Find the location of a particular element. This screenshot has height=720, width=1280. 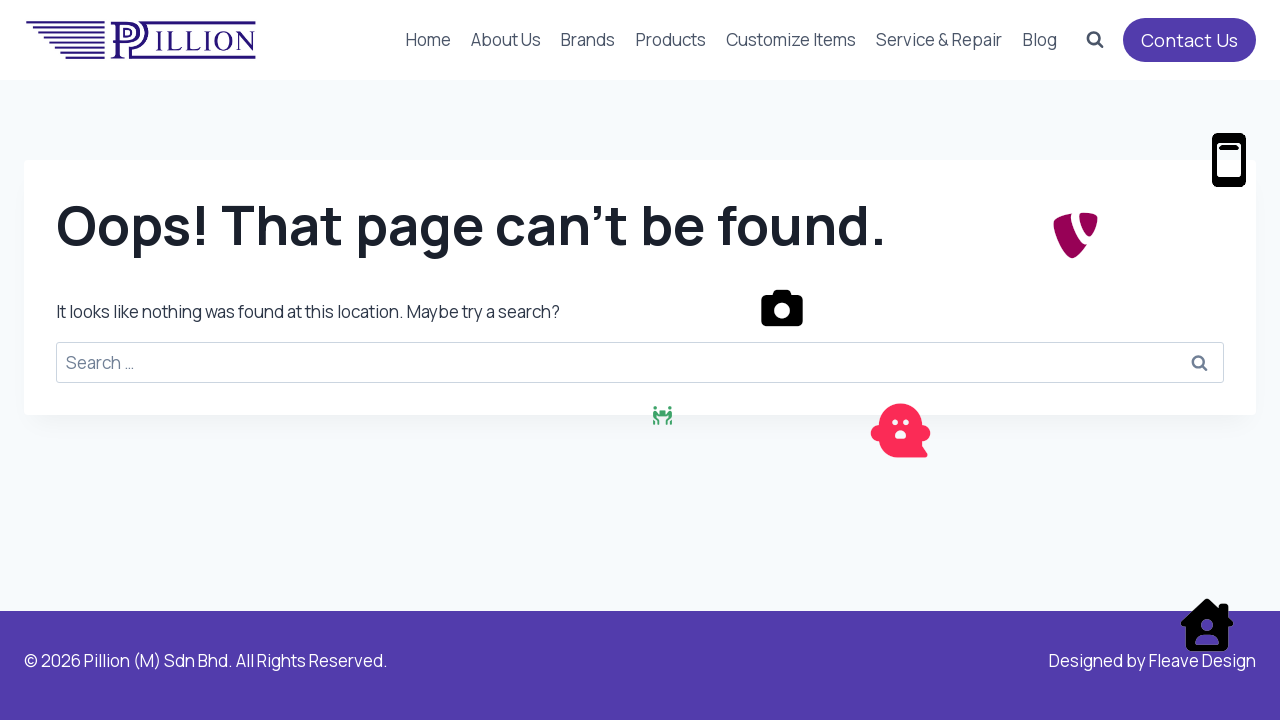

typo3 content management system logo is located at coordinates (1075, 235).